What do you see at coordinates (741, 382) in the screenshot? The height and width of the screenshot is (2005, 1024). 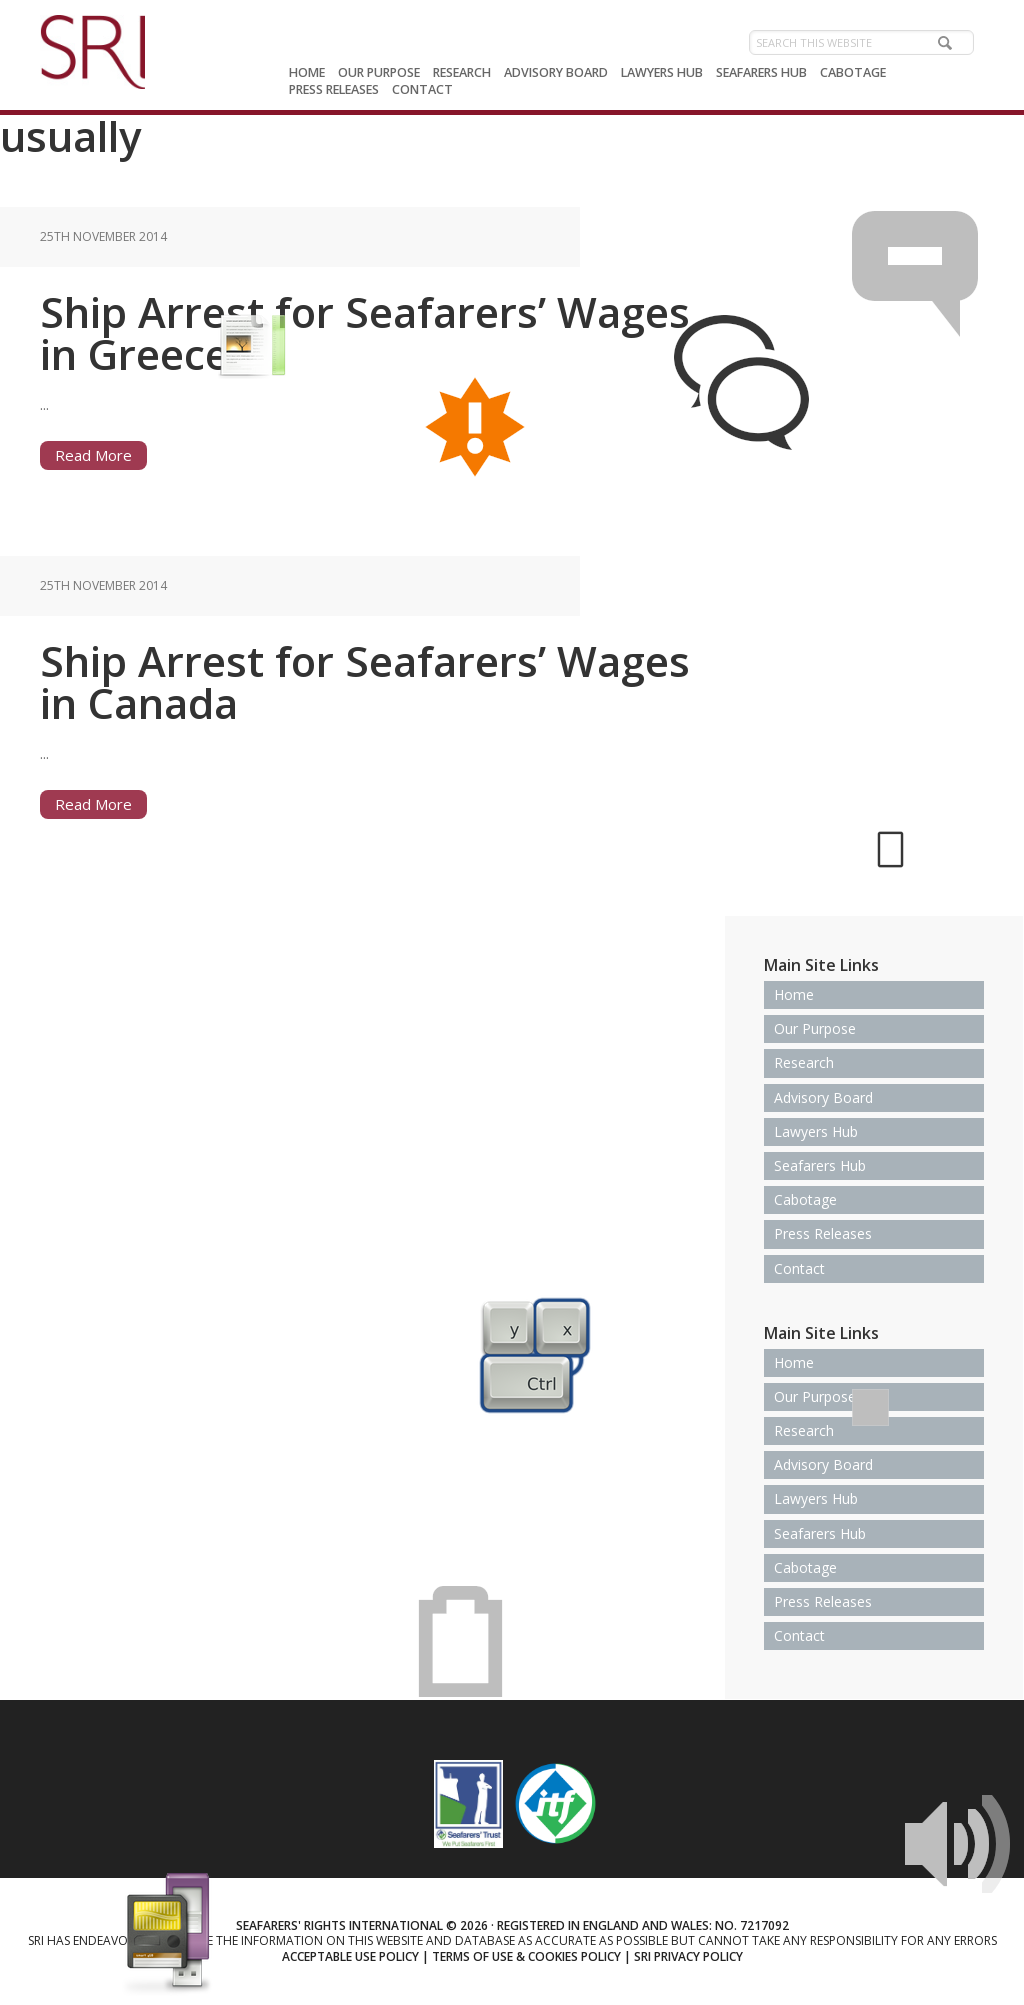 I see `open messaging or chat application` at bounding box center [741, 382].